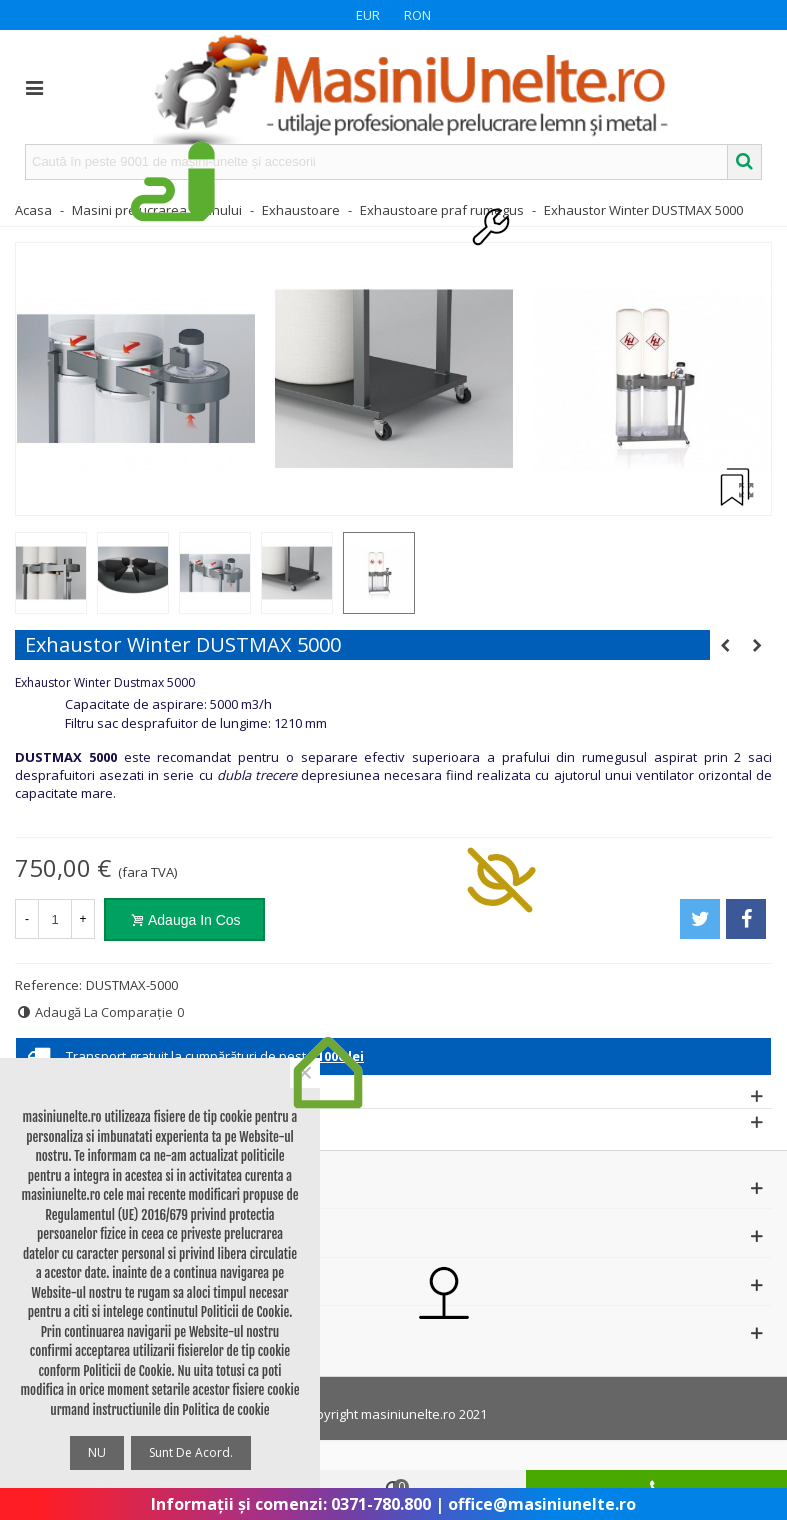 The width and height of the screenshot is (787, 1520). Describe the element at coordinates (444, 1294) in the screenshot. I see `mark a location on the map` at that location.